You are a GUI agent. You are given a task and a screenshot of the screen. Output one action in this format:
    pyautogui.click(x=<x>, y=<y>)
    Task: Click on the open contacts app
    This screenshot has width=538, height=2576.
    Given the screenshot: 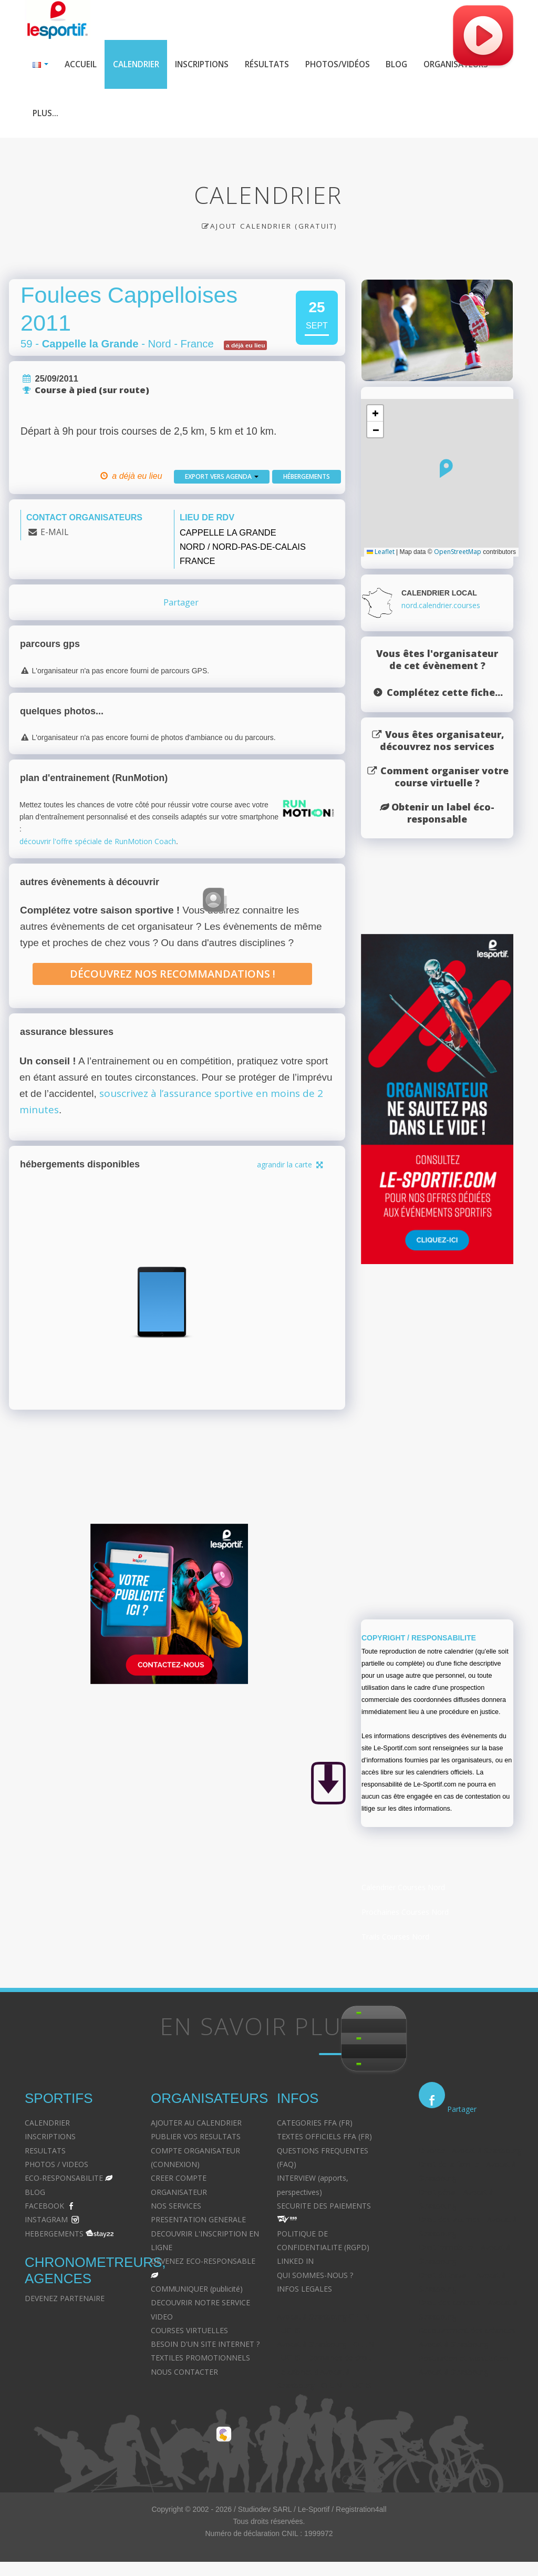 What is the action you would take?
    pyautogui.click(x=215, y=900)
    